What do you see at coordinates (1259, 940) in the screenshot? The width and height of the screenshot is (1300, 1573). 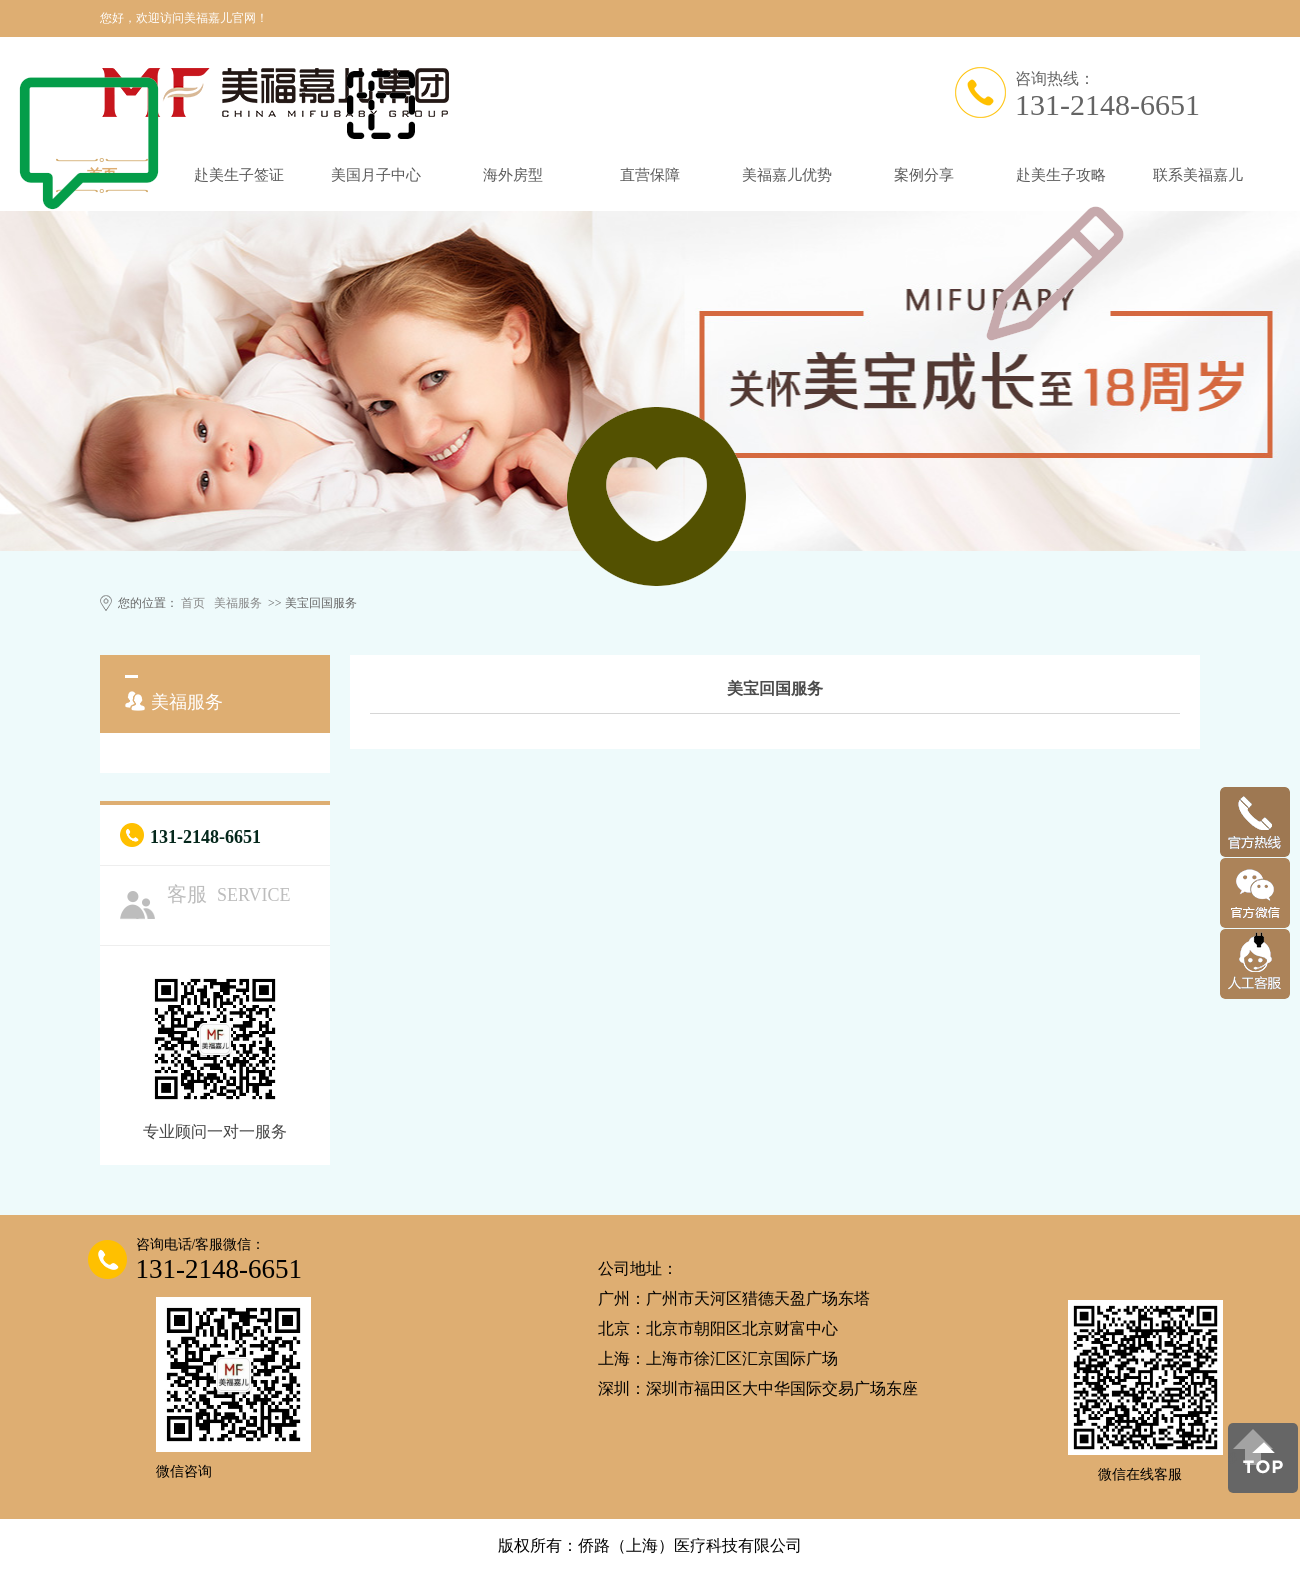 I see `indicates device is charging or connected to power` at bounding box center [1259, 940].